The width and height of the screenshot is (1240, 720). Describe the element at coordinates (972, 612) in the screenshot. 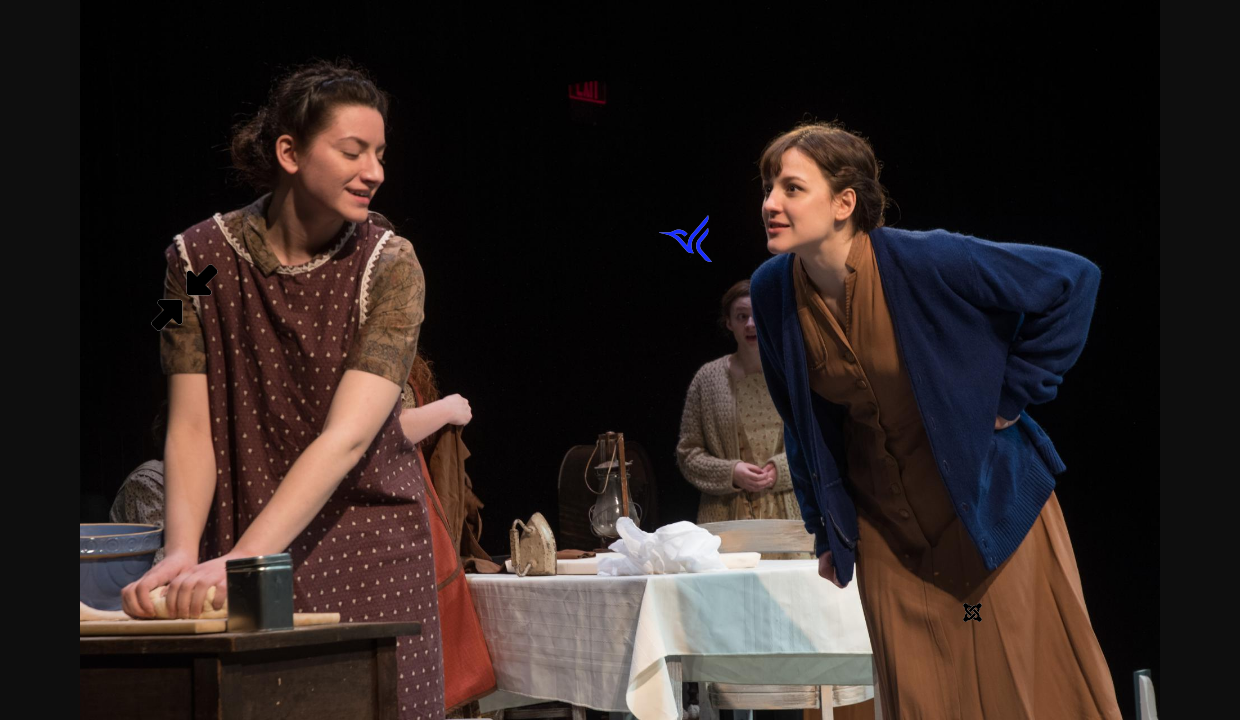

I see `joomla content management system logo` at that location.